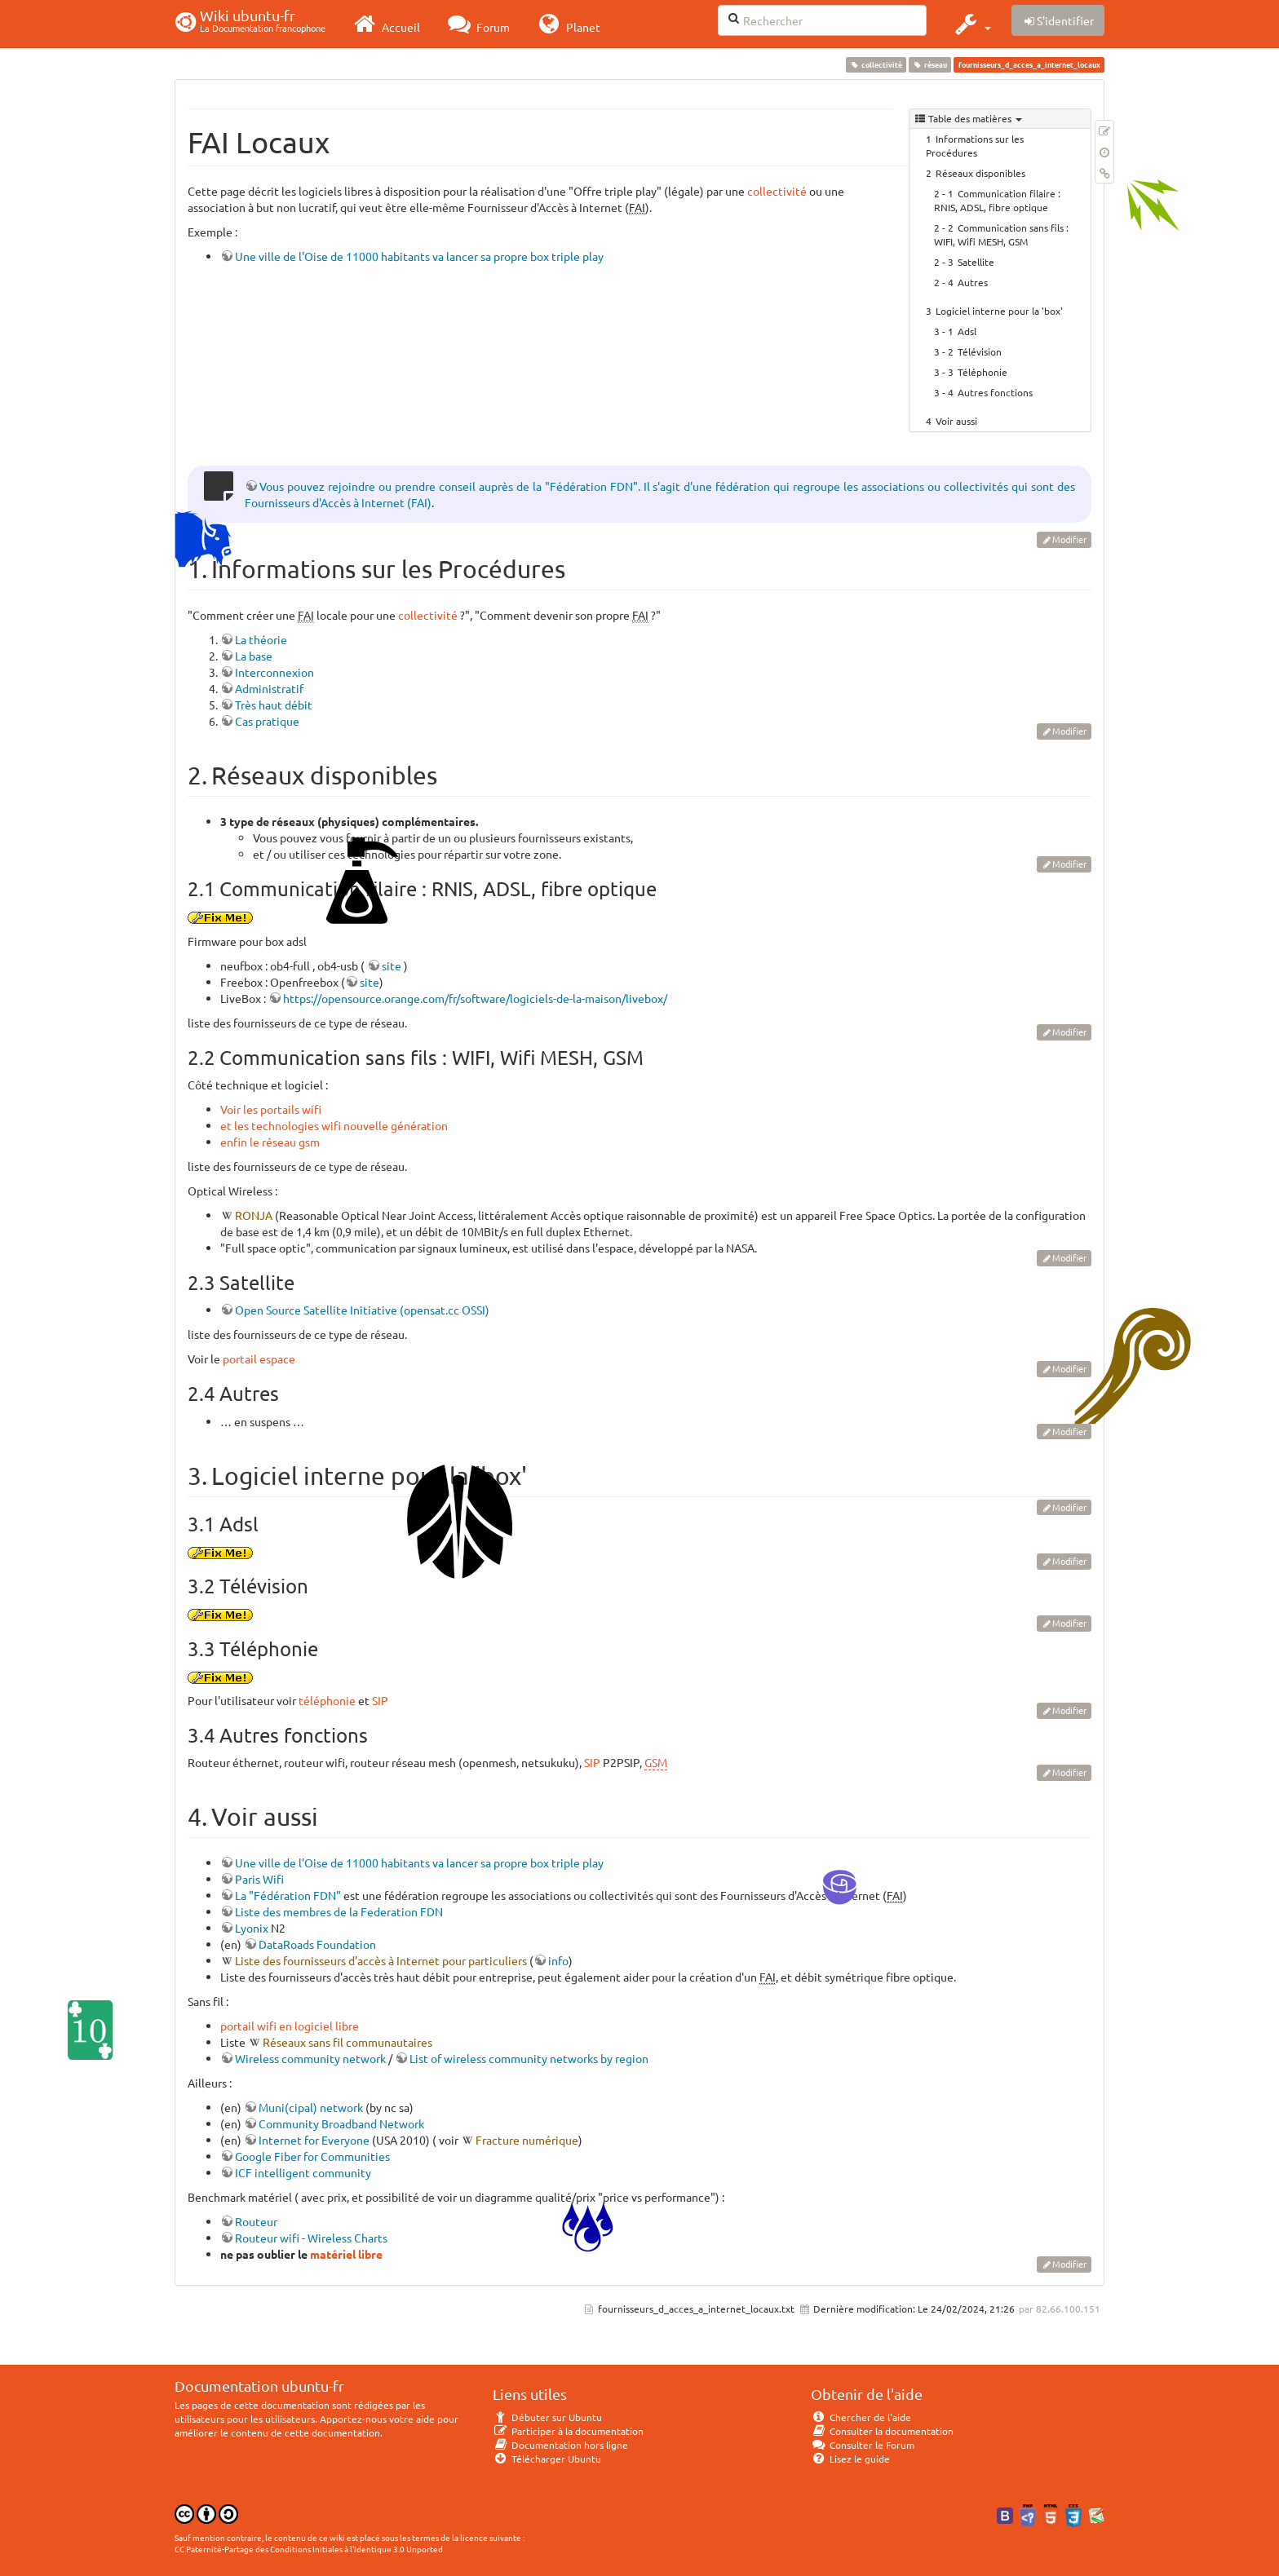  What do you see at coordinates (356, 877) in the screenshot?
I see `indicates soap or hand washing station` at bounding box center [356, 877].